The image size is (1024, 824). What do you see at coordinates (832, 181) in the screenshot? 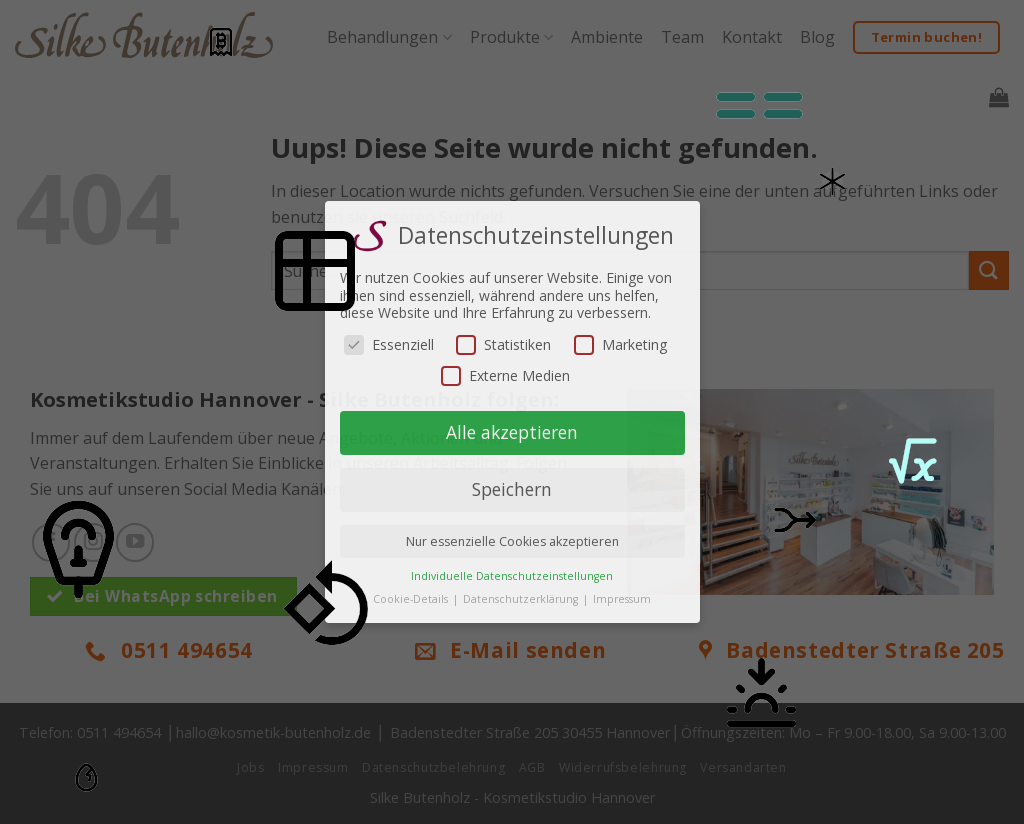
I see `indicates a required field in a form` at bounding box center [832, 181].